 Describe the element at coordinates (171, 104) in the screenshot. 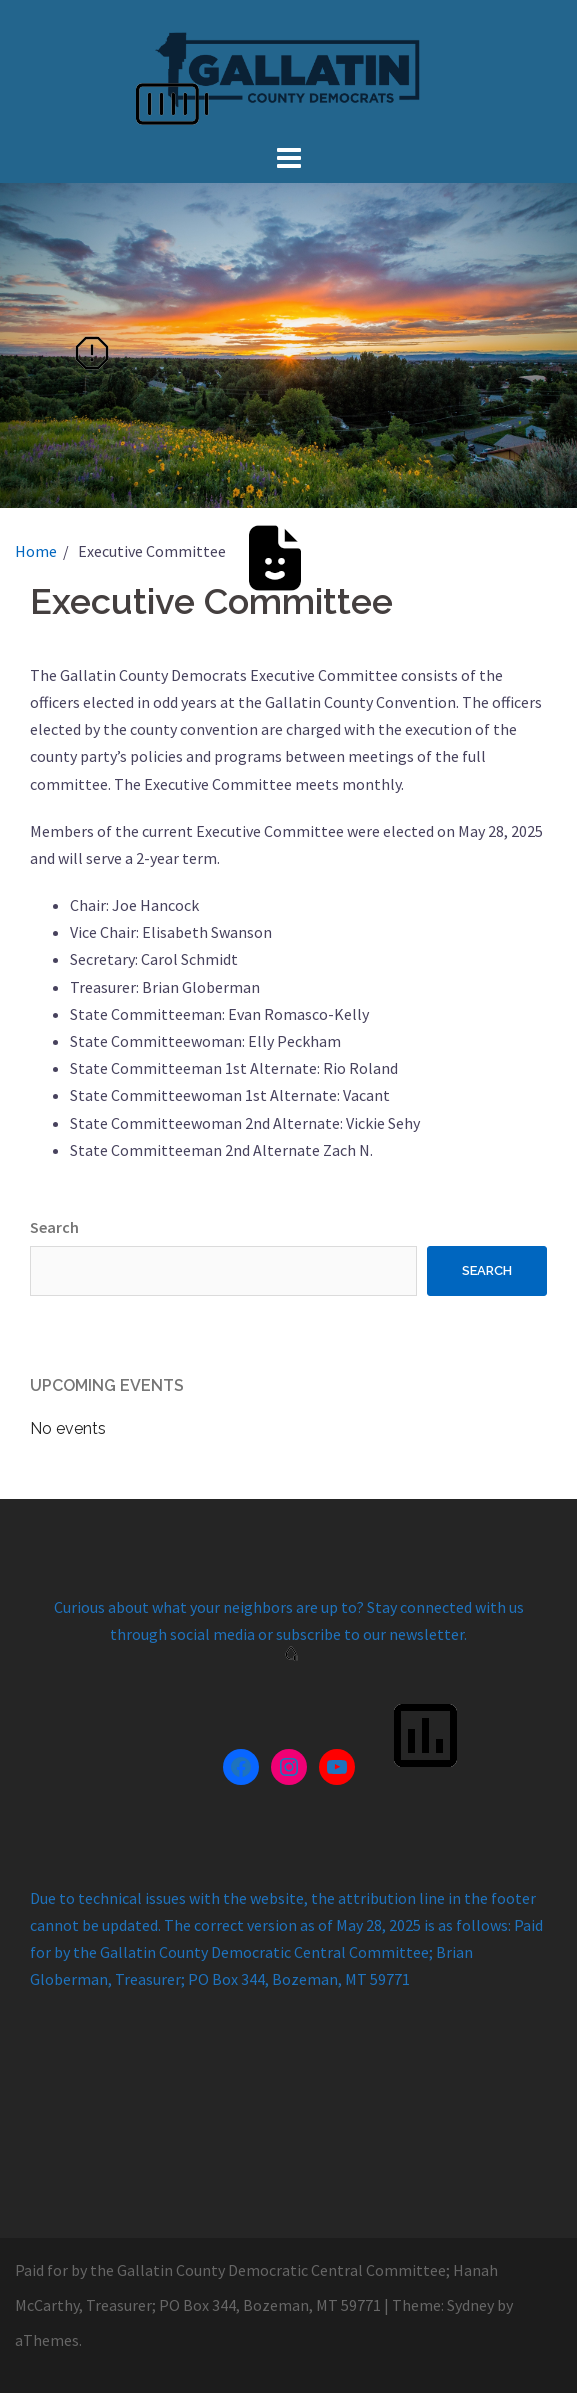

I see `indicates battery is fully charged` at that location.